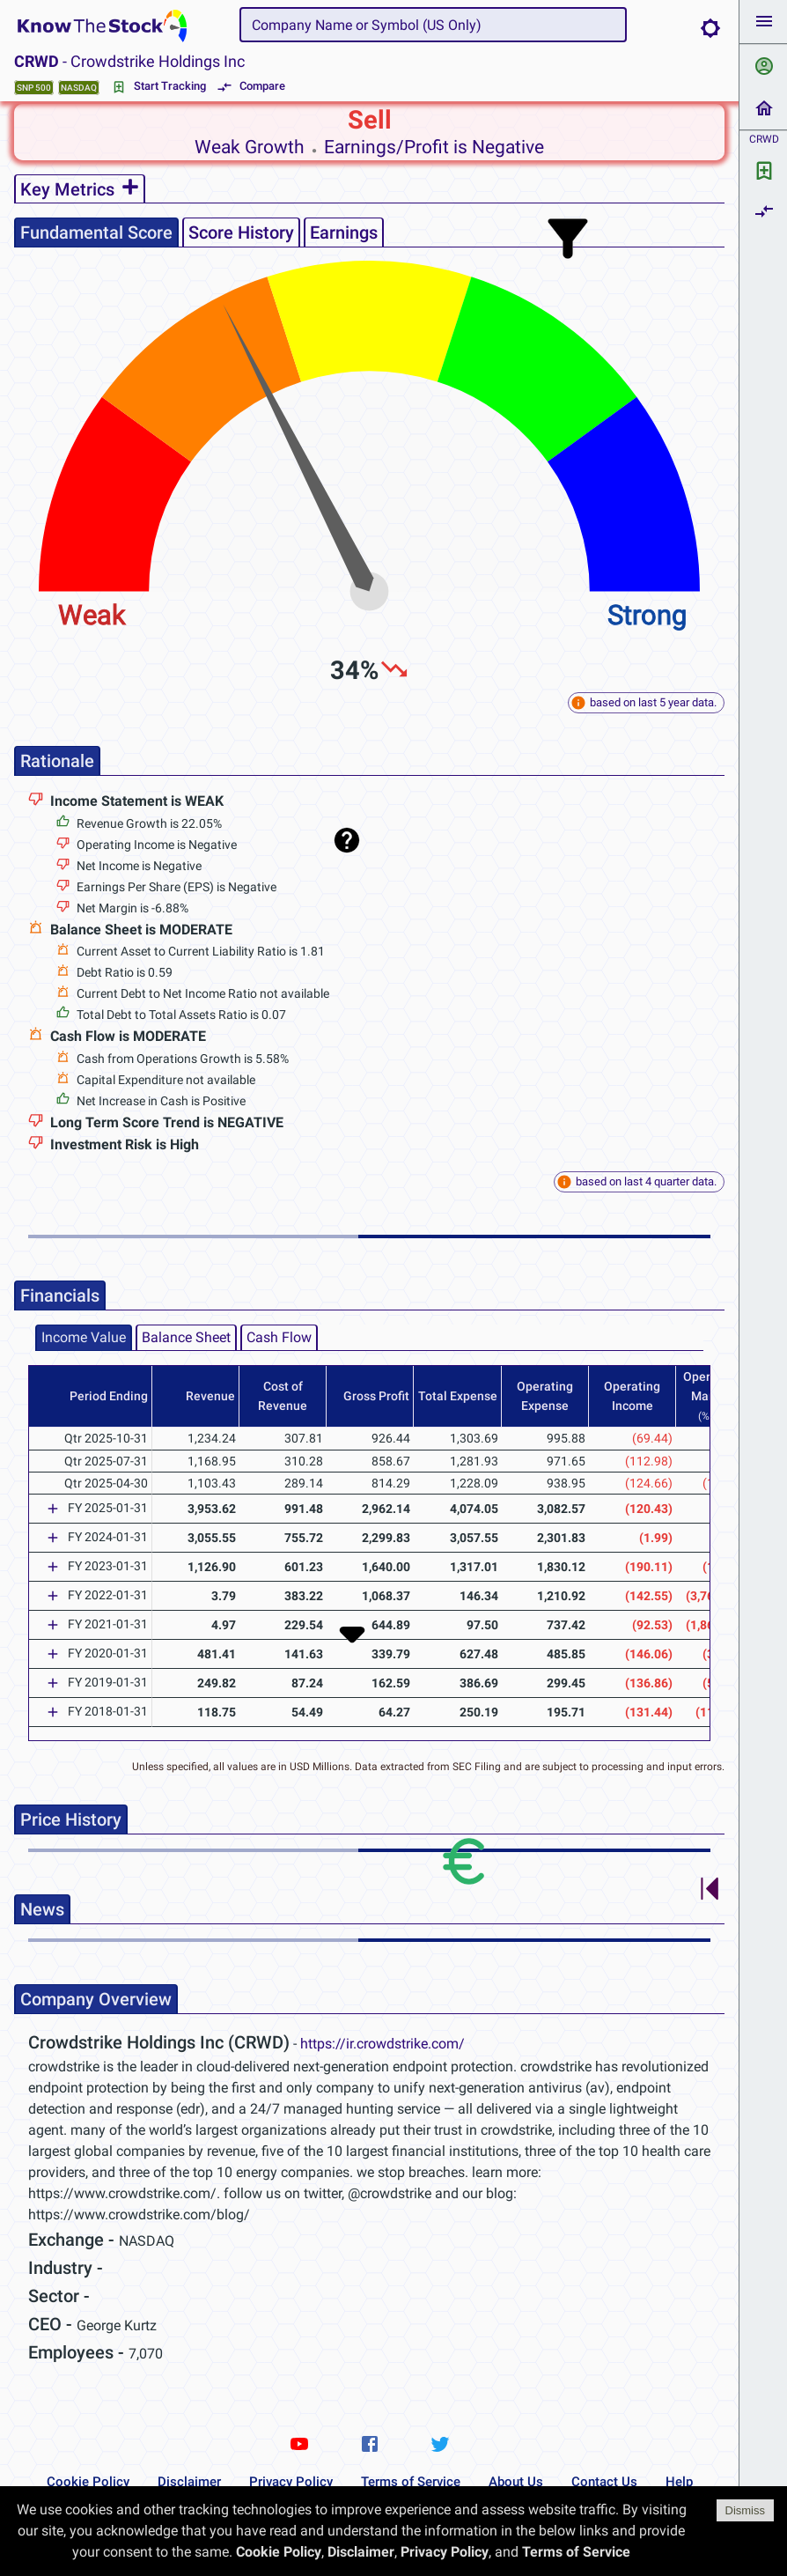  Describe the element at coordinates (352, 1634) in the screenshot. I see `expand dropdown menu` at that location.